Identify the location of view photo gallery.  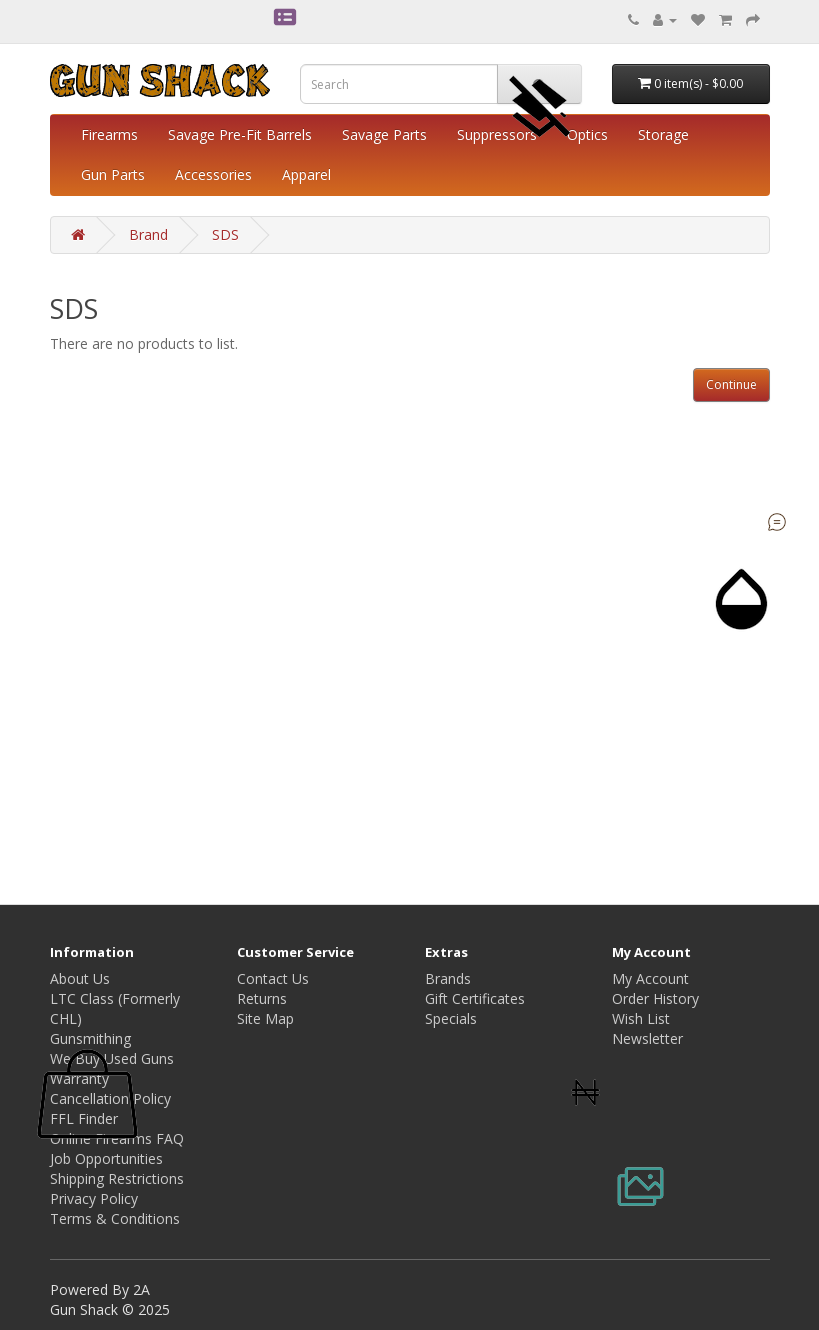
(640, 1186).